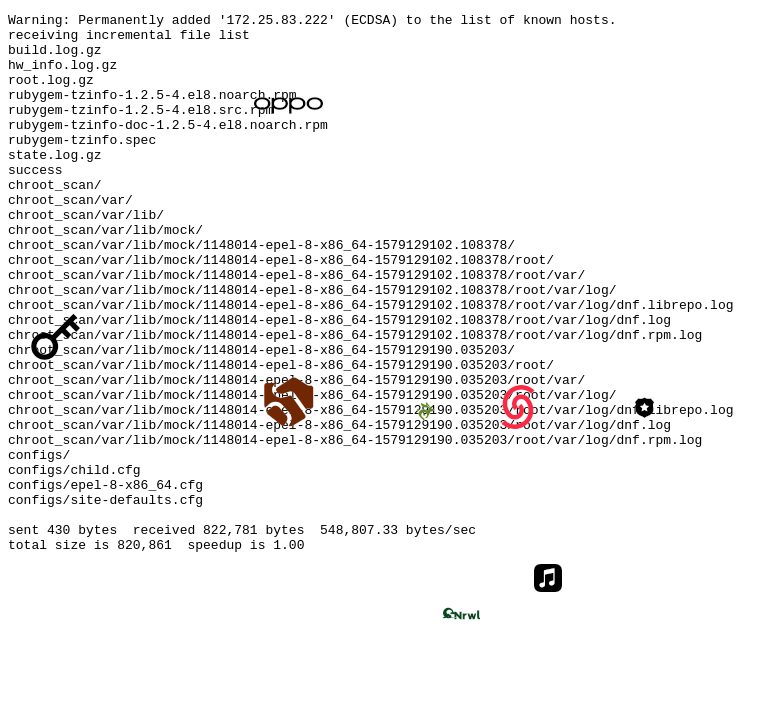 The height and width of the screenshot is (720, 768). Describe the element at coordinates (290, 401) in the screenshot. I see `indicates a partnership or collaboration` at that location.